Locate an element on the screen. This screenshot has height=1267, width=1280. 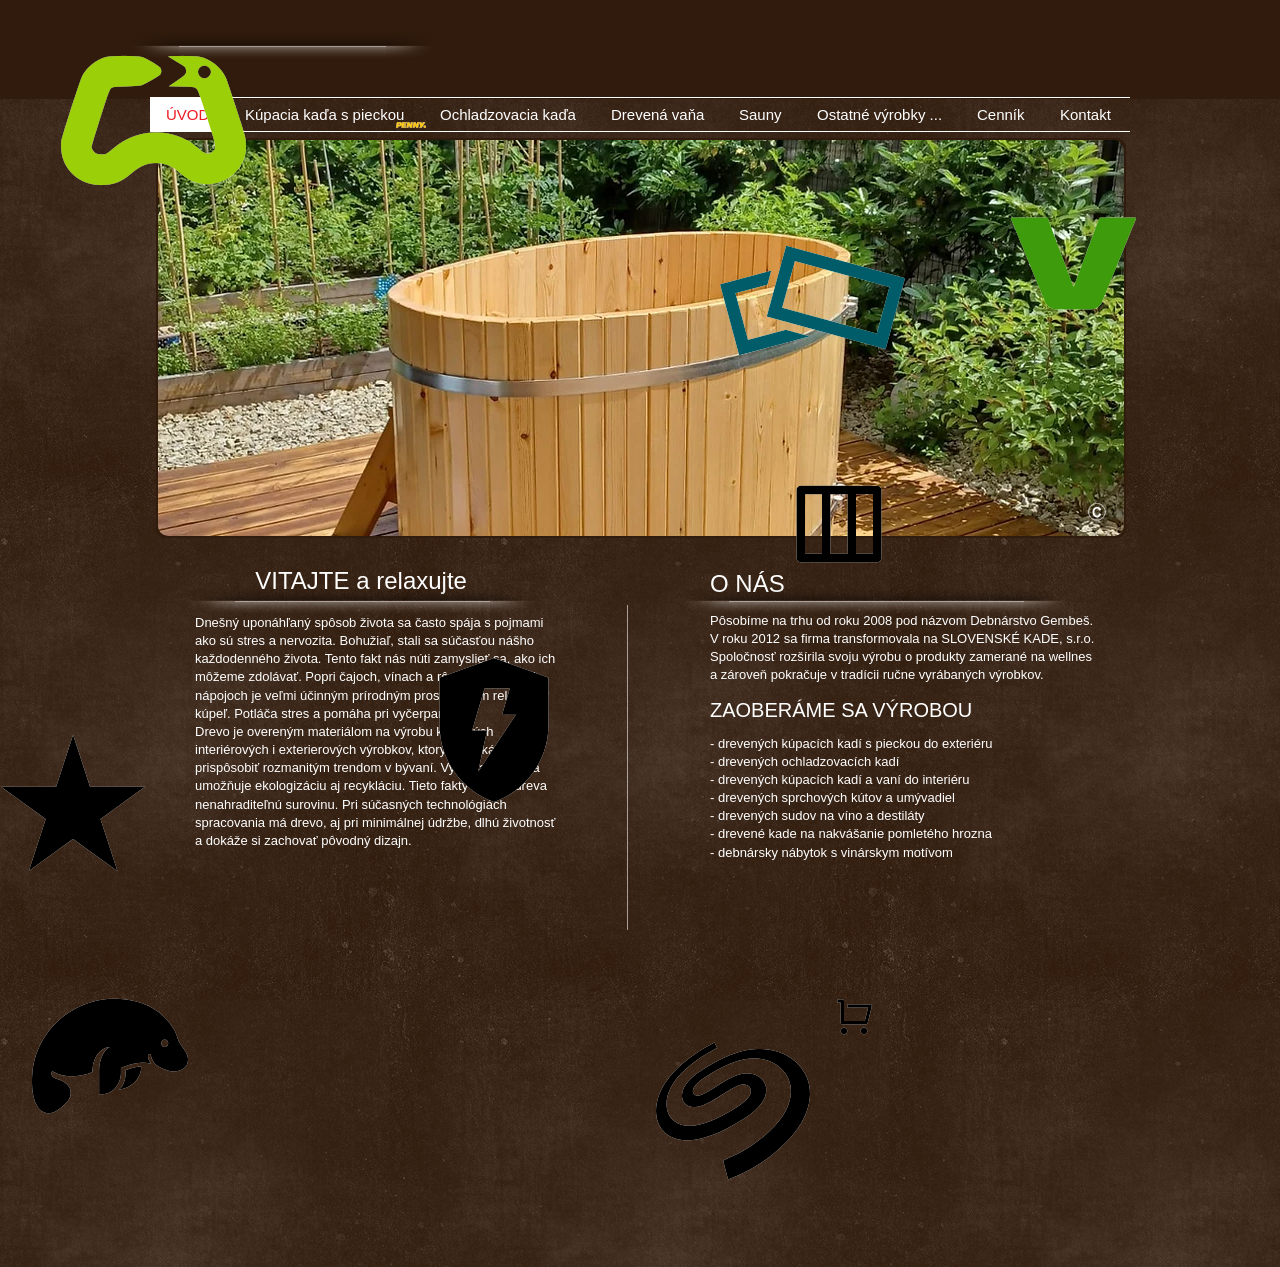
open Studio 3T MongoDB database management tool is located at coordinates (110, 1056).